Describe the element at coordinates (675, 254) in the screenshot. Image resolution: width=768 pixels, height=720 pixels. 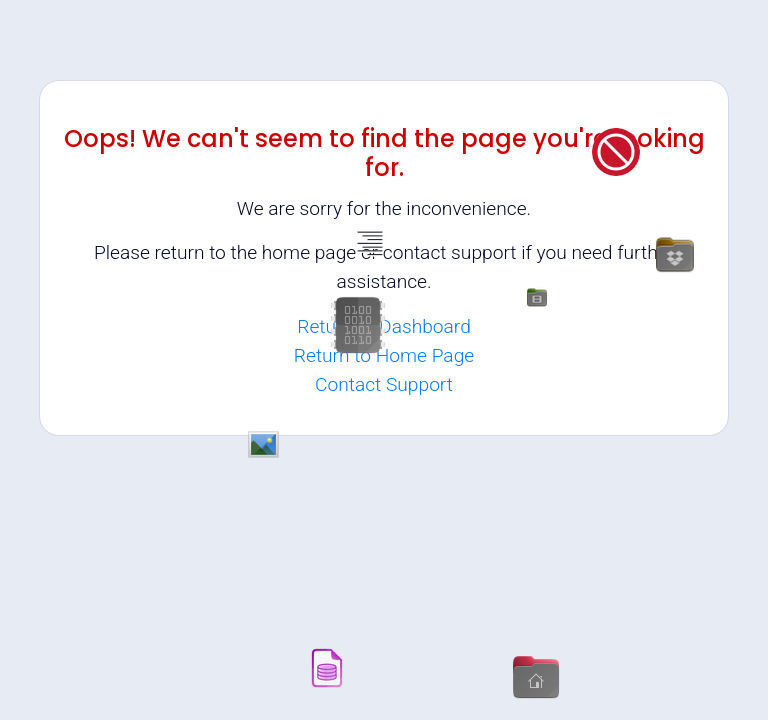
I see `open your dropbox folder` at that location.